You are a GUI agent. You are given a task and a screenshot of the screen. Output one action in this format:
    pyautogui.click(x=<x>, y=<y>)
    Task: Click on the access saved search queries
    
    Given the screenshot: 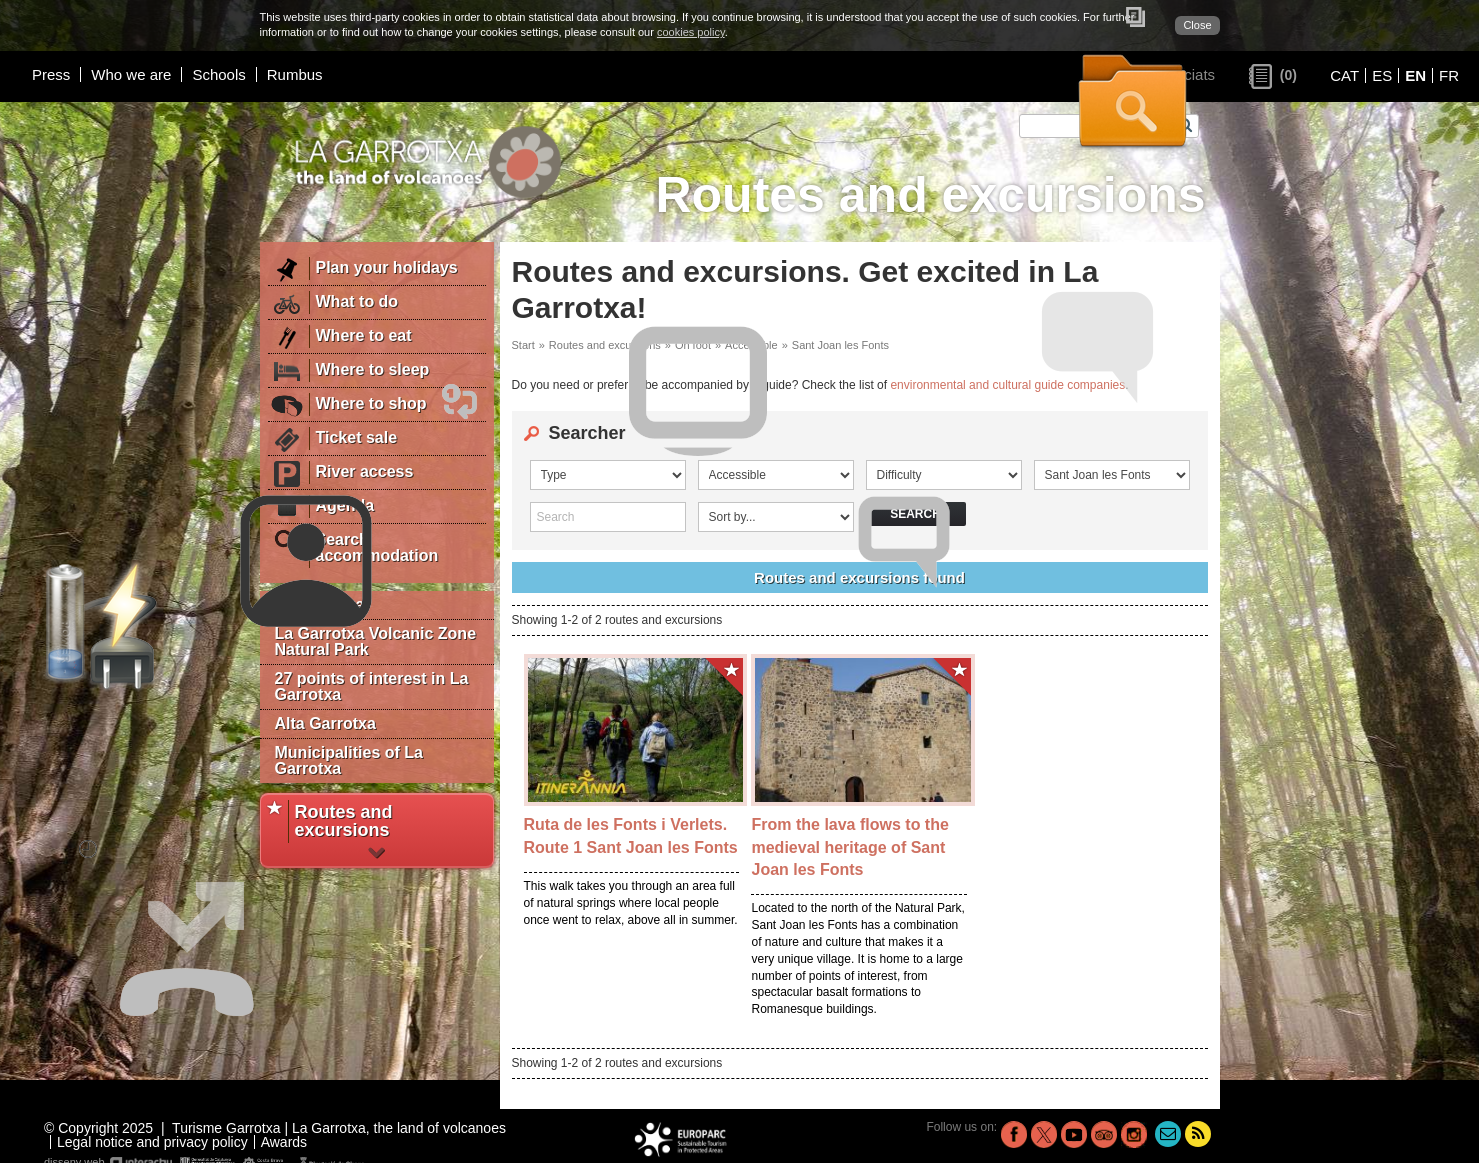 What is the action you would take?
    pyautogui.click(x=1132, y=106)
    